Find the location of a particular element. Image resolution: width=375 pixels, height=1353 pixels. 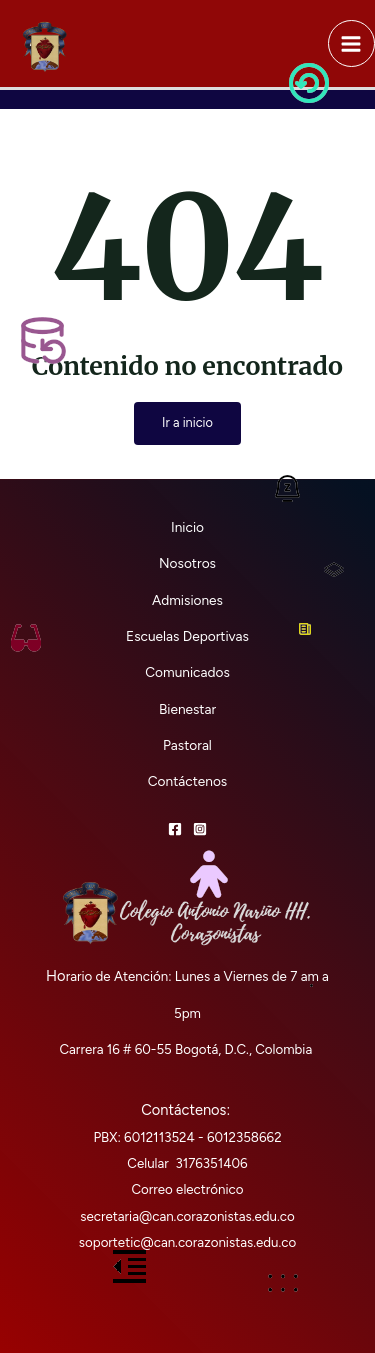

decrease text indentation is located at coordinates (129, 1266).